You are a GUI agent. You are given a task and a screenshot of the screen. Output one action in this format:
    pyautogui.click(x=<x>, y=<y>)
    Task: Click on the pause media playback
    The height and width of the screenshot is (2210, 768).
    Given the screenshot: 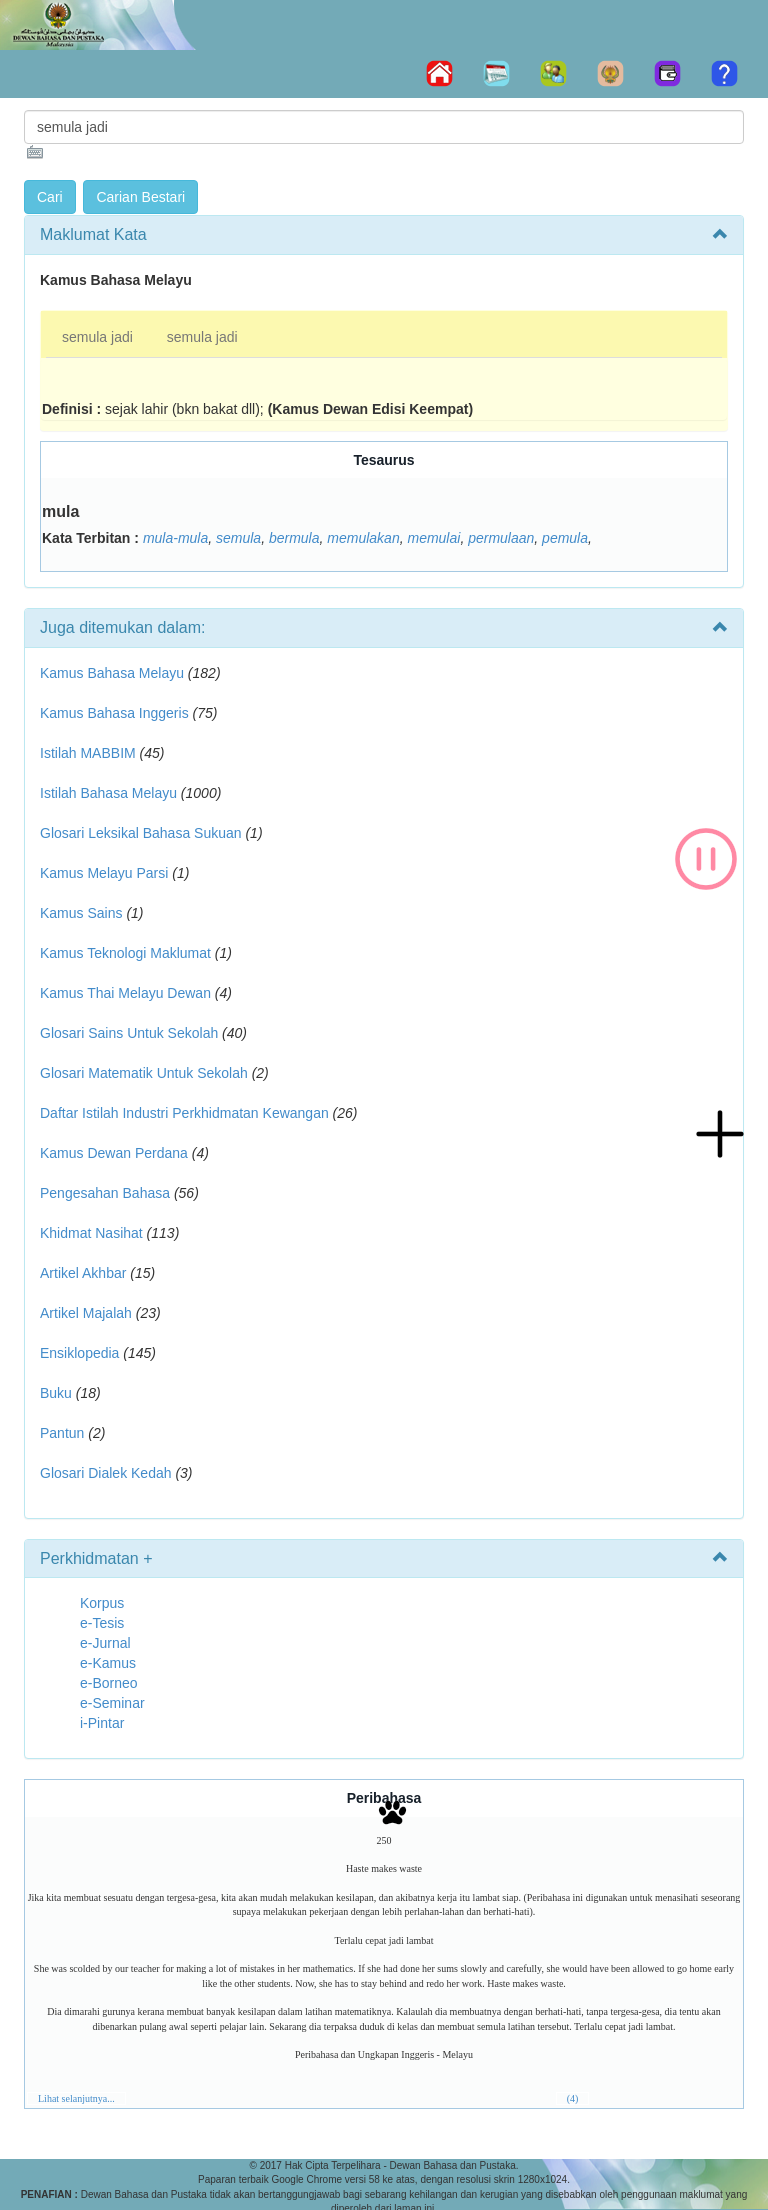 What is the action you would take?
    pyautogui.click(x=706, y=859)
    